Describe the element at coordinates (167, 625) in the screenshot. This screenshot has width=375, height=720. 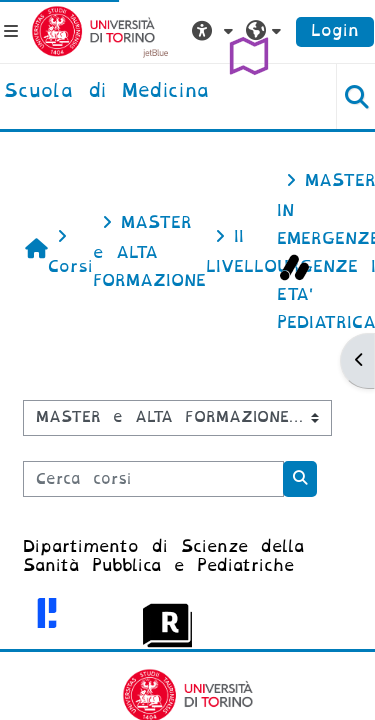
I see `open Autodesk Revit application` at that location.